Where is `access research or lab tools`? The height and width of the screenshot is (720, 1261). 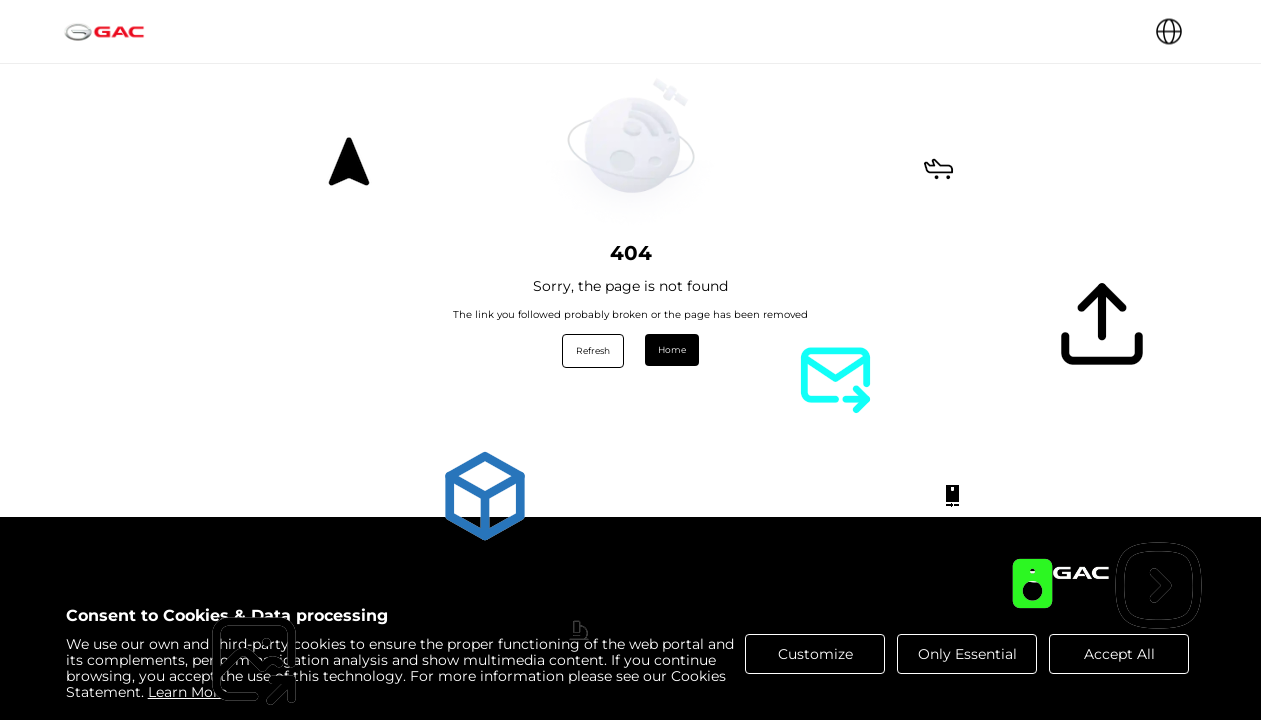
access research or lab tools is located at coordinates (579, 631).